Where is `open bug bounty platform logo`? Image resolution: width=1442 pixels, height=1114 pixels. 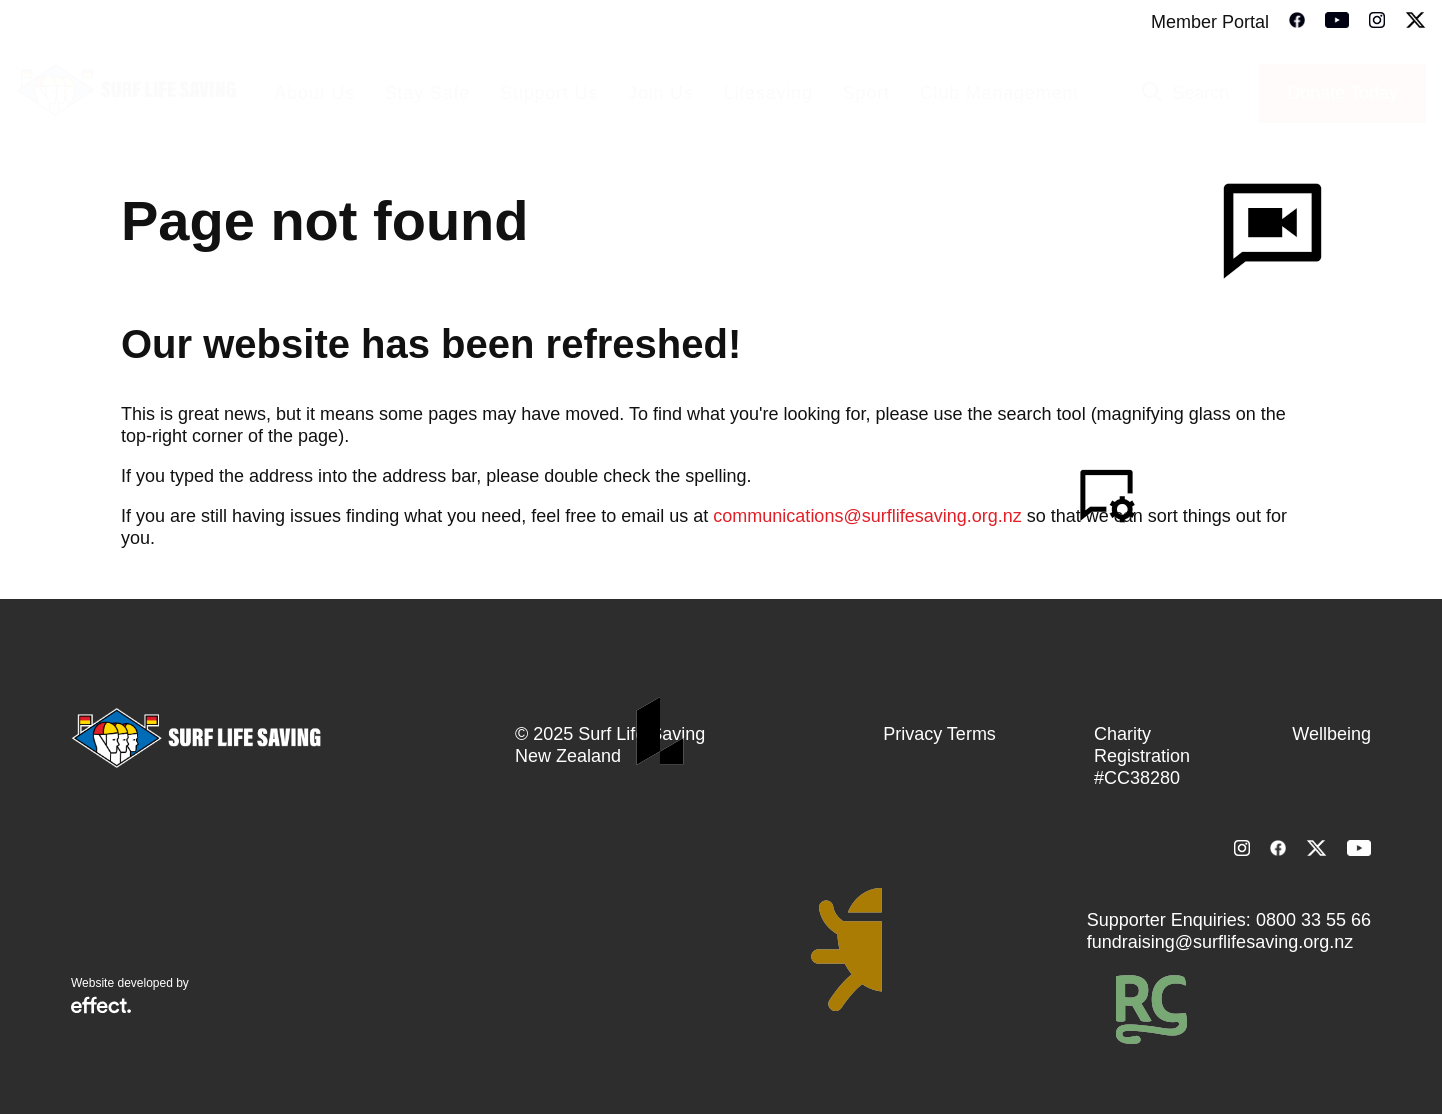
open bug bounty platform logo is located at coordinates (846, 949).